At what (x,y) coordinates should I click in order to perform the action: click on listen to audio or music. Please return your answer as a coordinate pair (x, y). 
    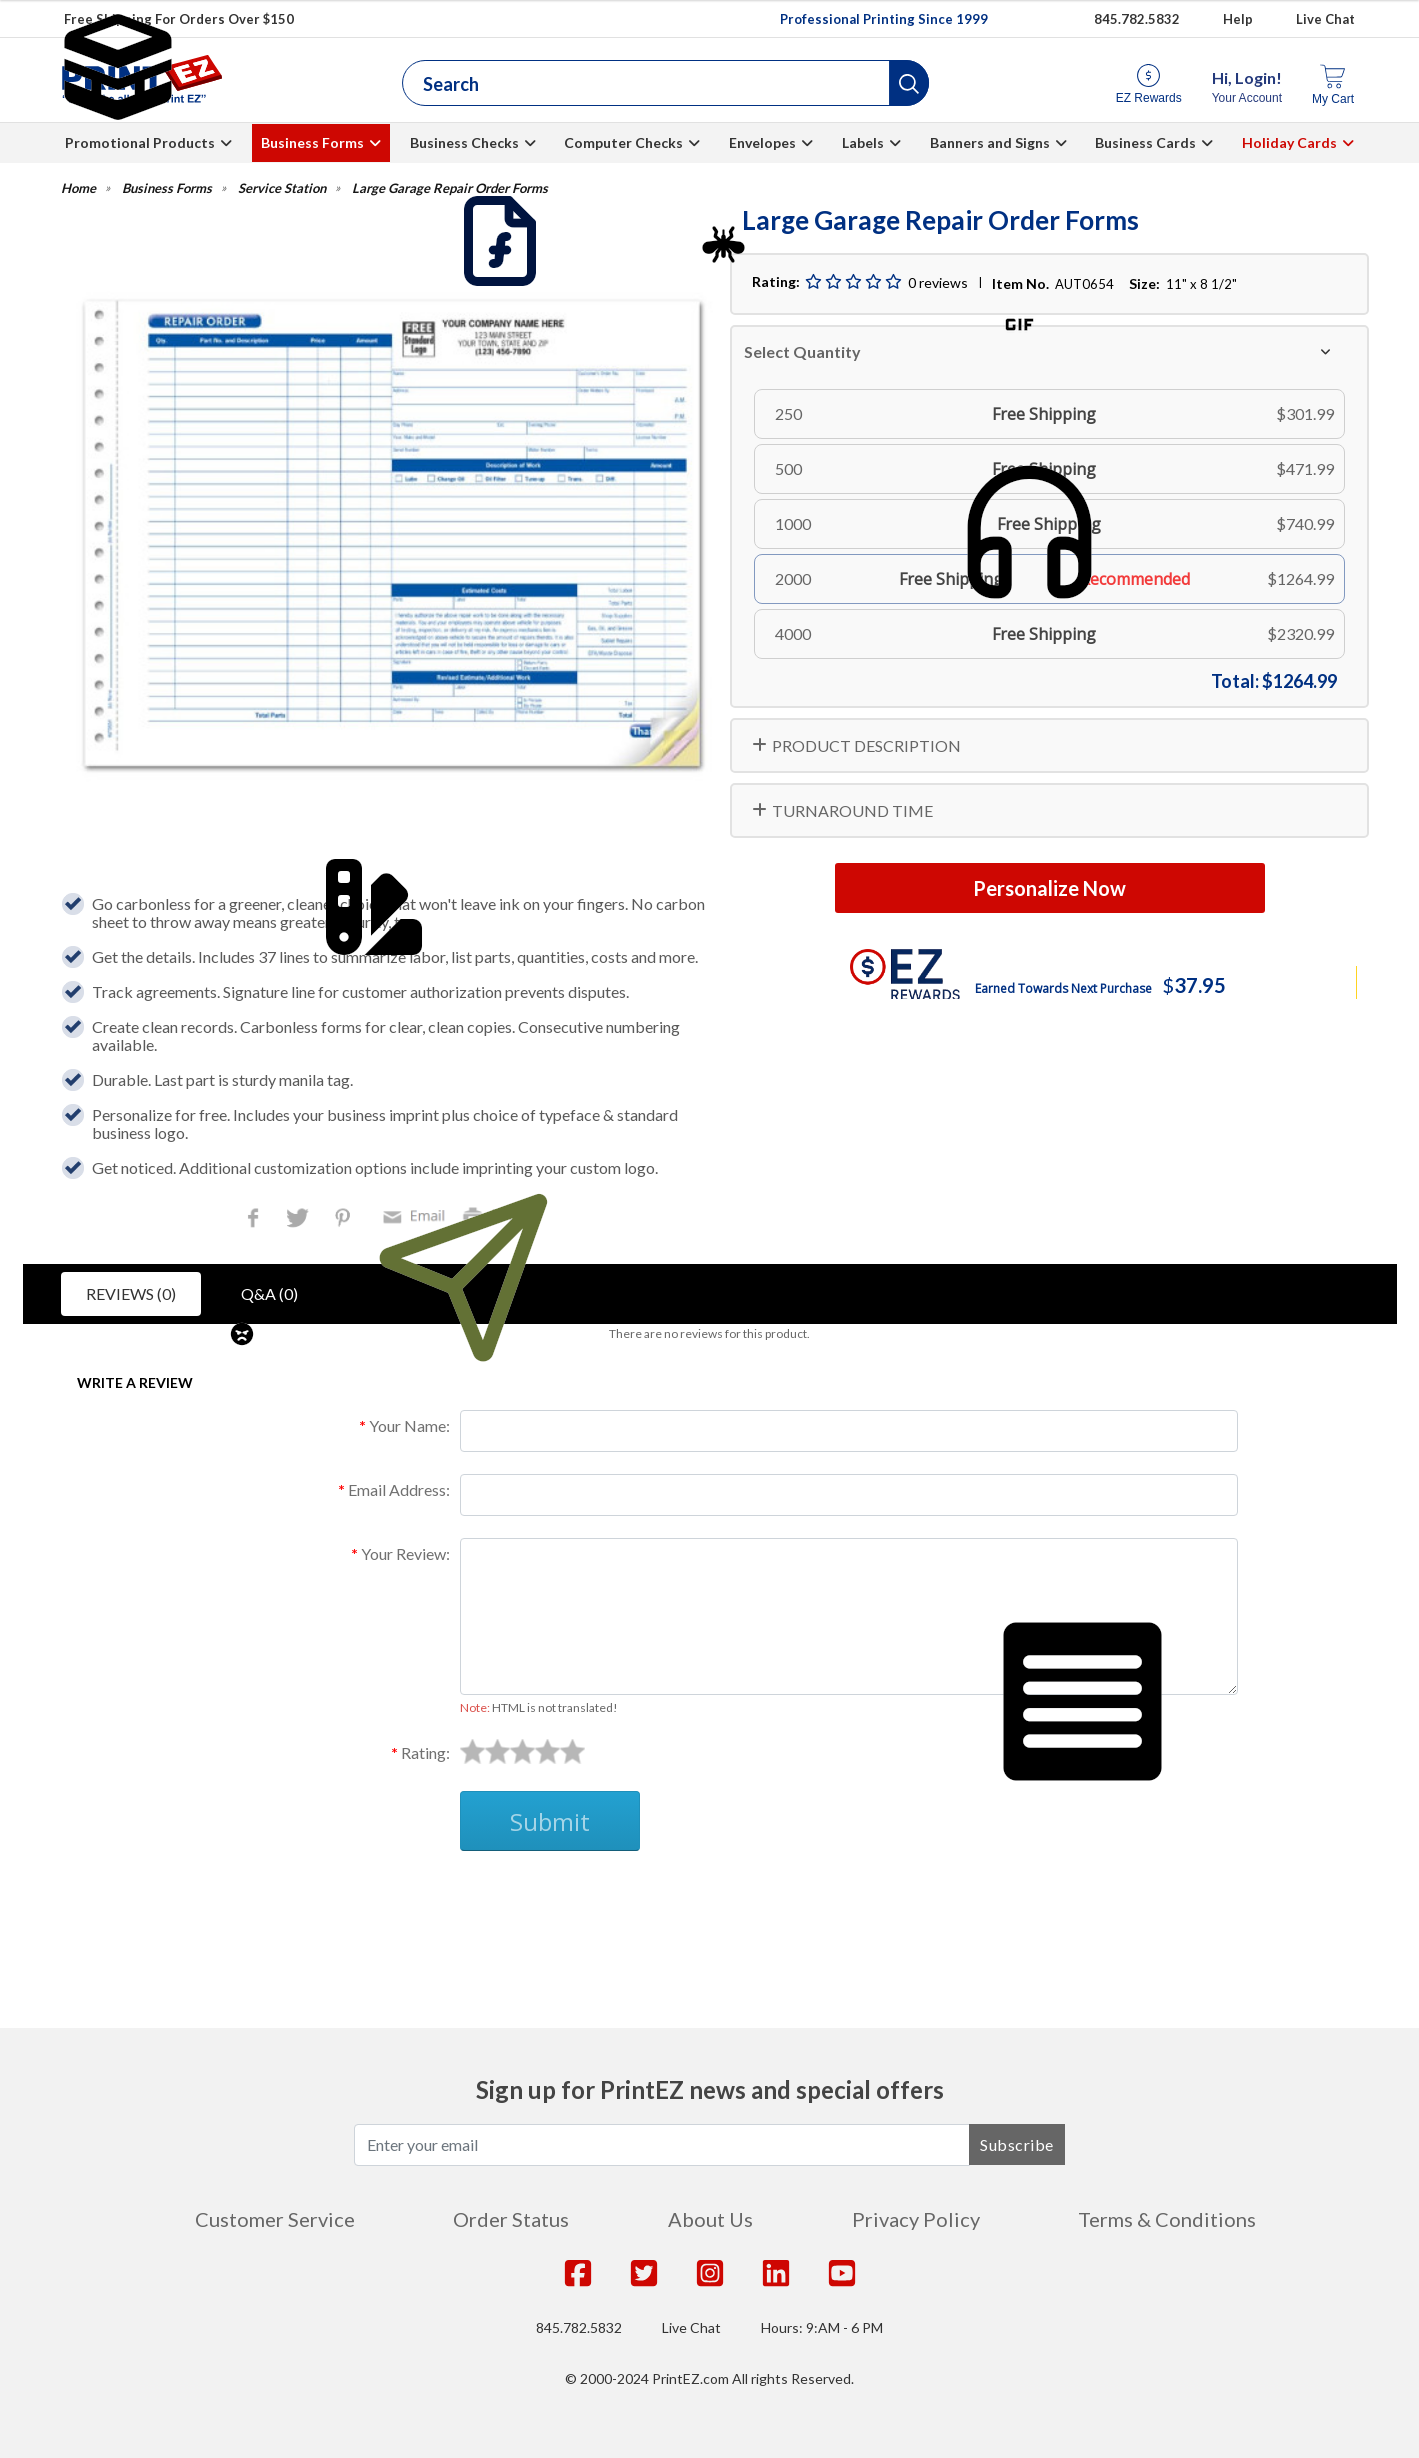
    Looking at the image, I should click on (1029, 536).